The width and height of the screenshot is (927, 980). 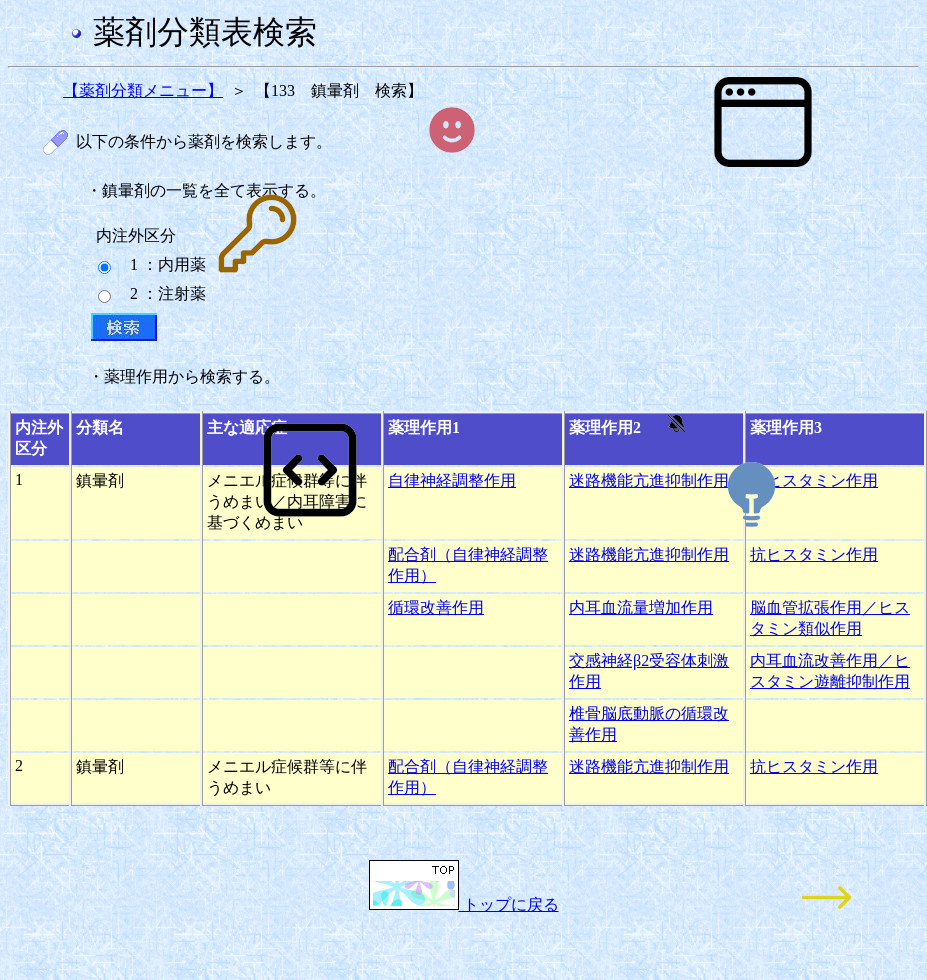 I want to click on mute notifications, so click(x=676, y=423).